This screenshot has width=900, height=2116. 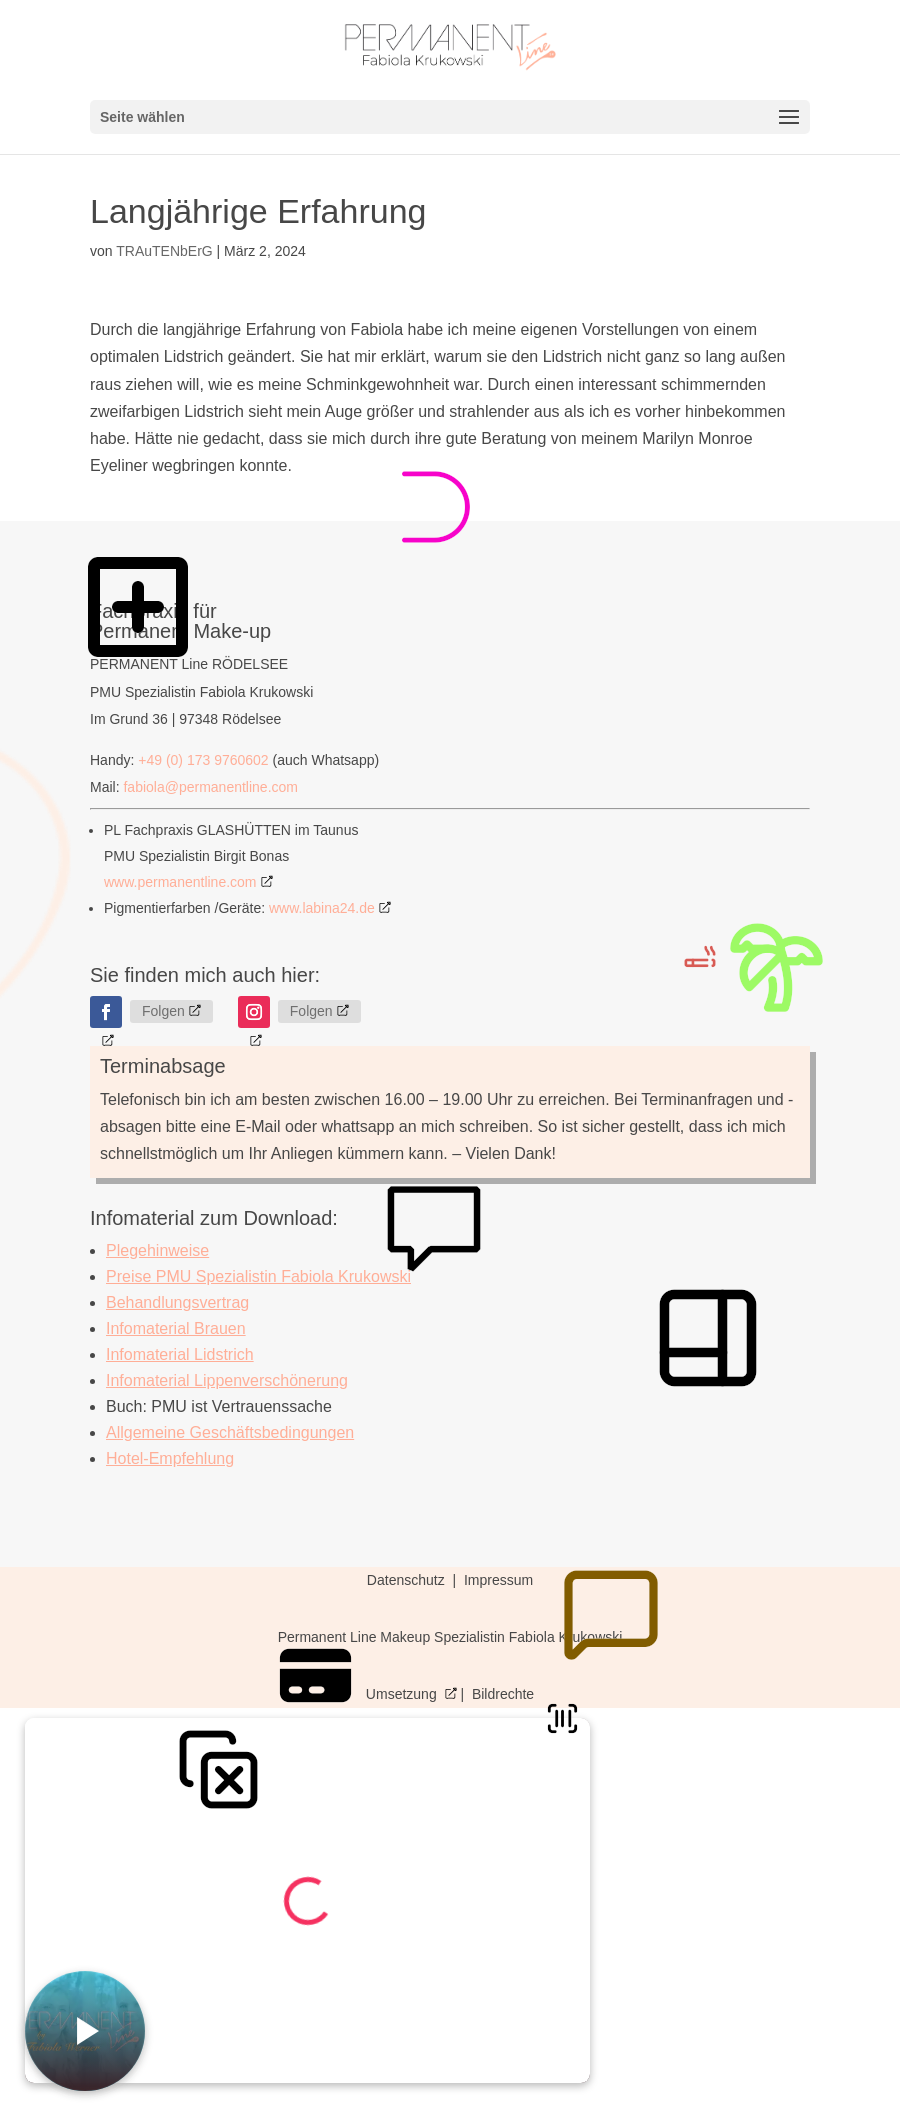 What do you see at coordinates (700, 960) in the screenshot?
I see `indicates a designated smoking area` at bounding box center [700, 960].